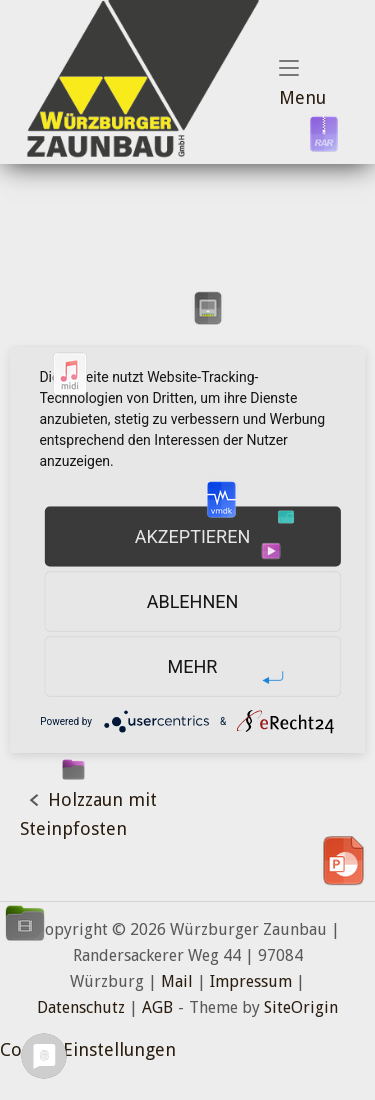  What do you see at coordinates (221, 499) in the screenshot?
I see `virtualbox virtual disk image file` at bounding box center [221, 499].